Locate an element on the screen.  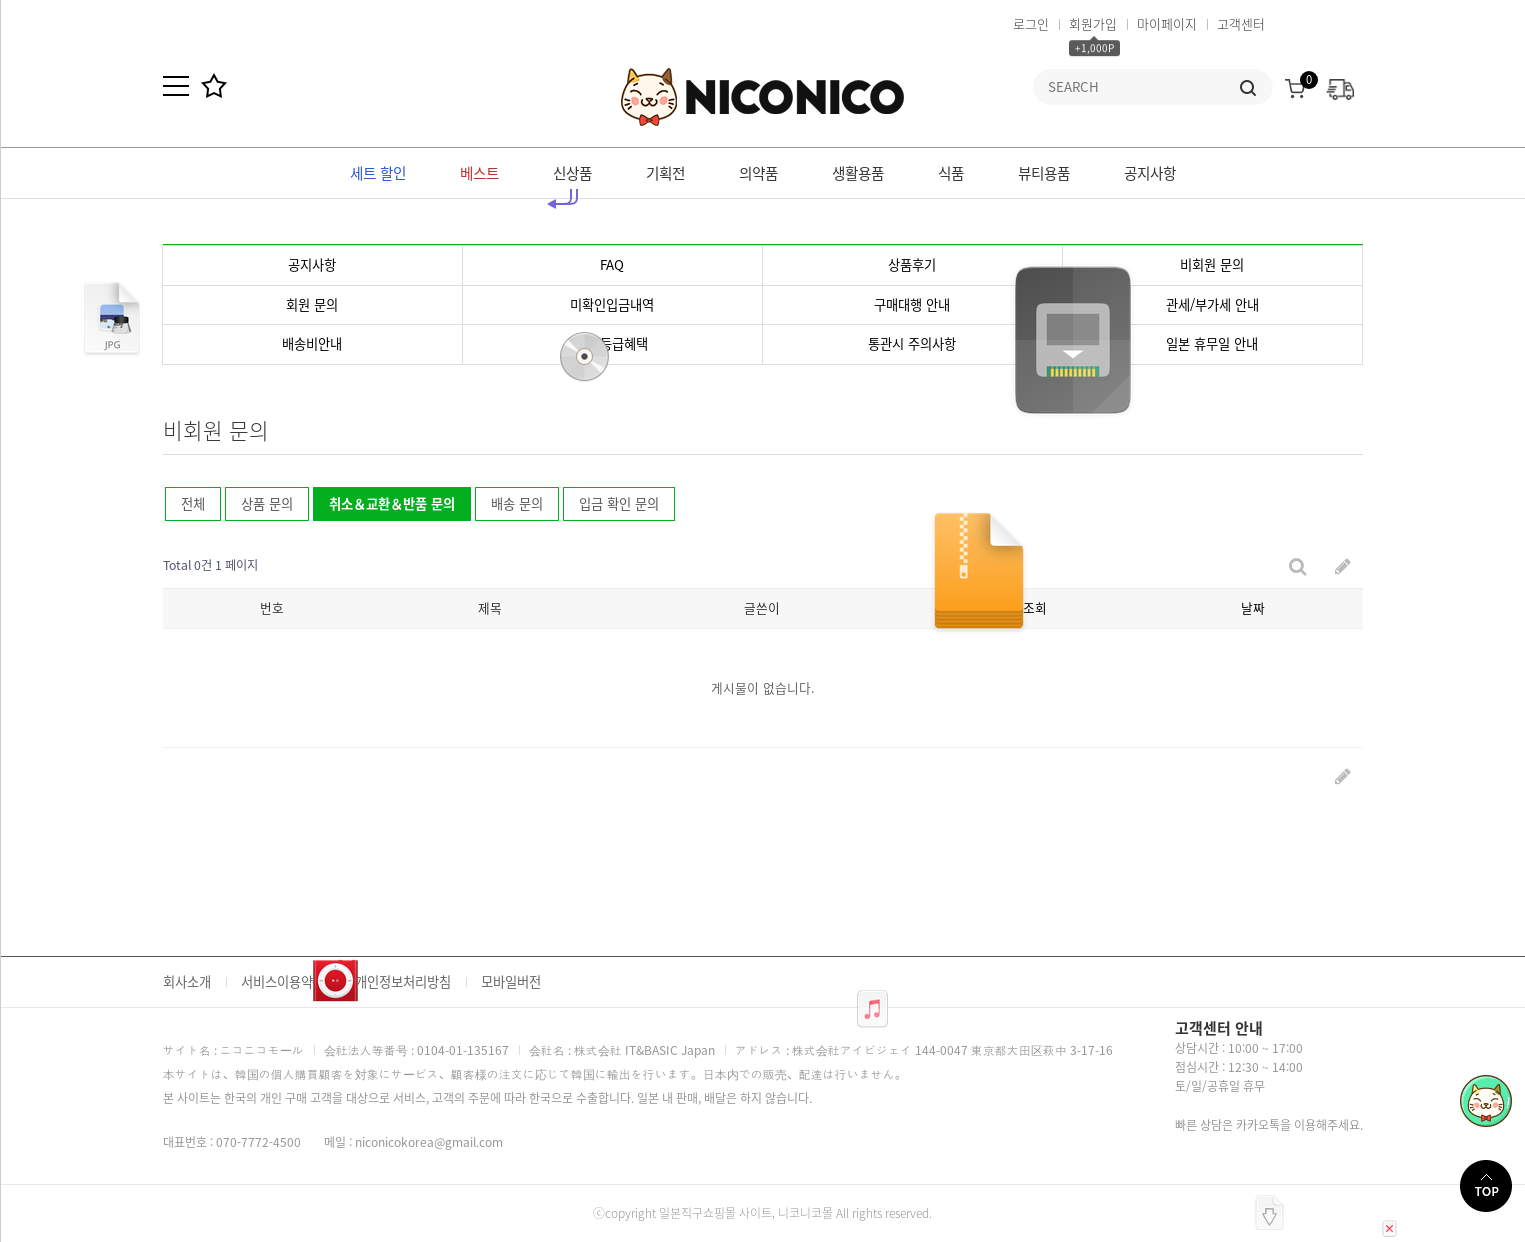
a sega genesis ROM file is located at coordinates (1073, 340).